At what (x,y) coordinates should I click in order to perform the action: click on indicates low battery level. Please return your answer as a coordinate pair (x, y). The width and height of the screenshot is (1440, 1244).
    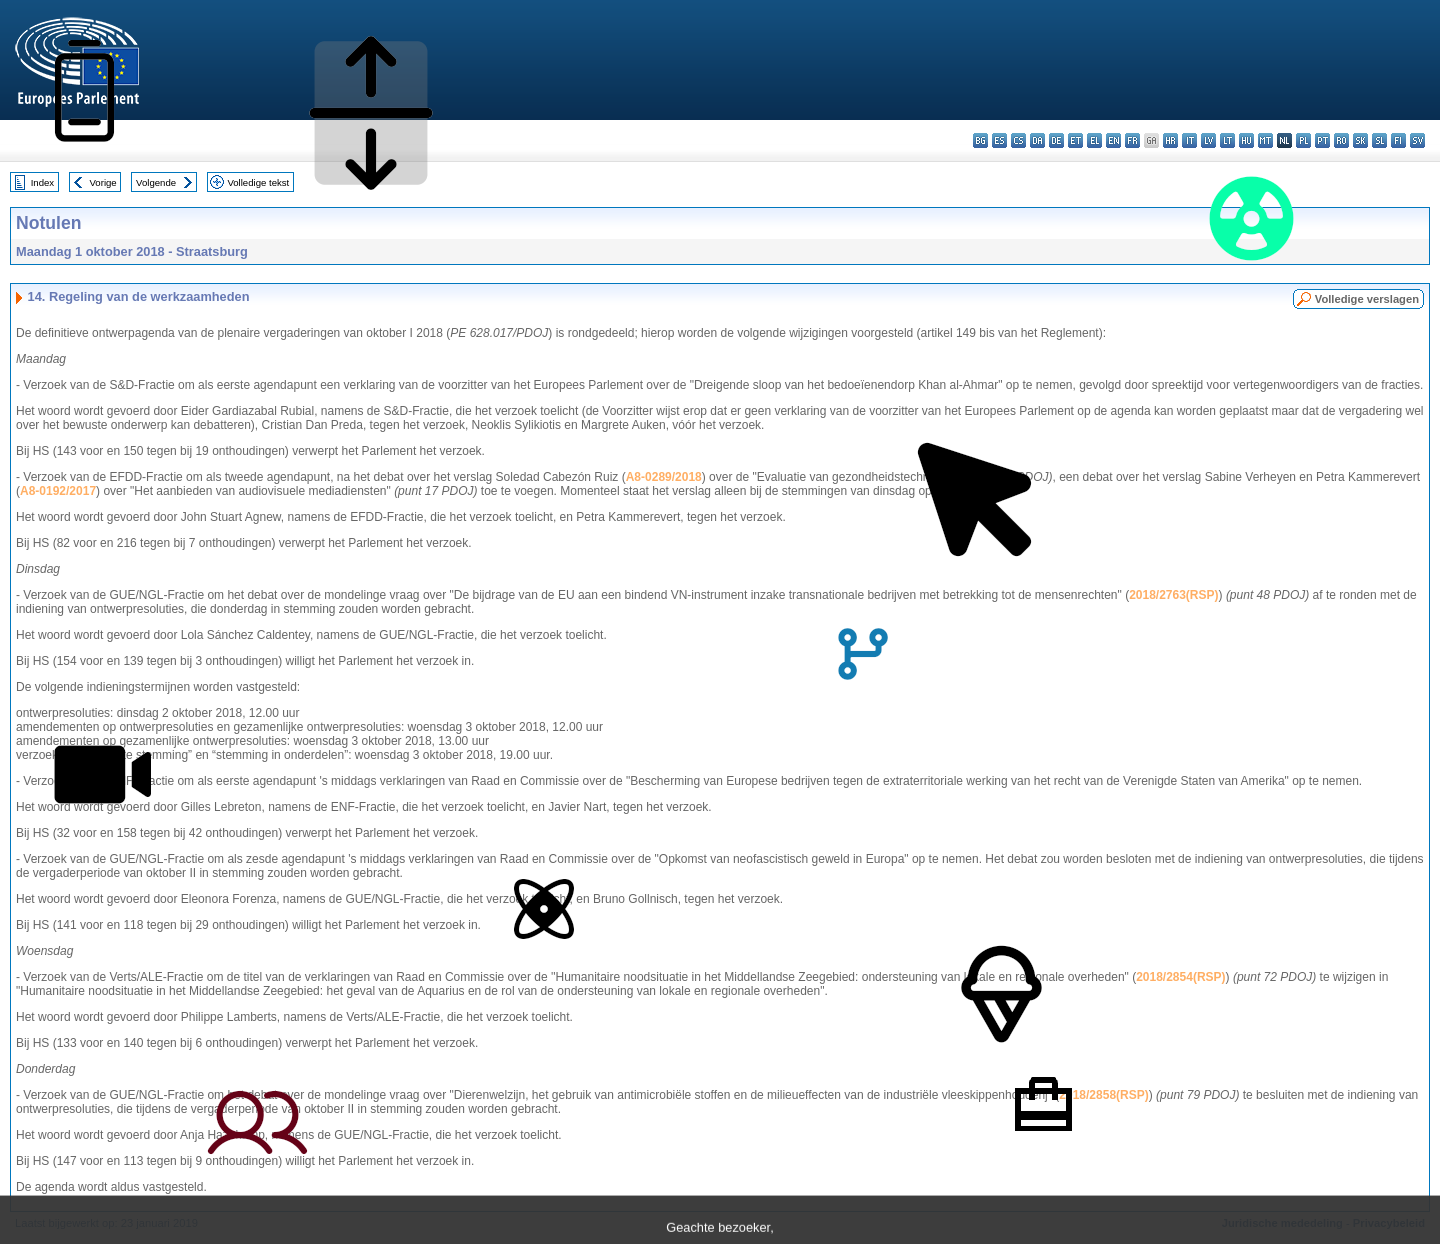
    Looking at the image, I should click on (84, 92).